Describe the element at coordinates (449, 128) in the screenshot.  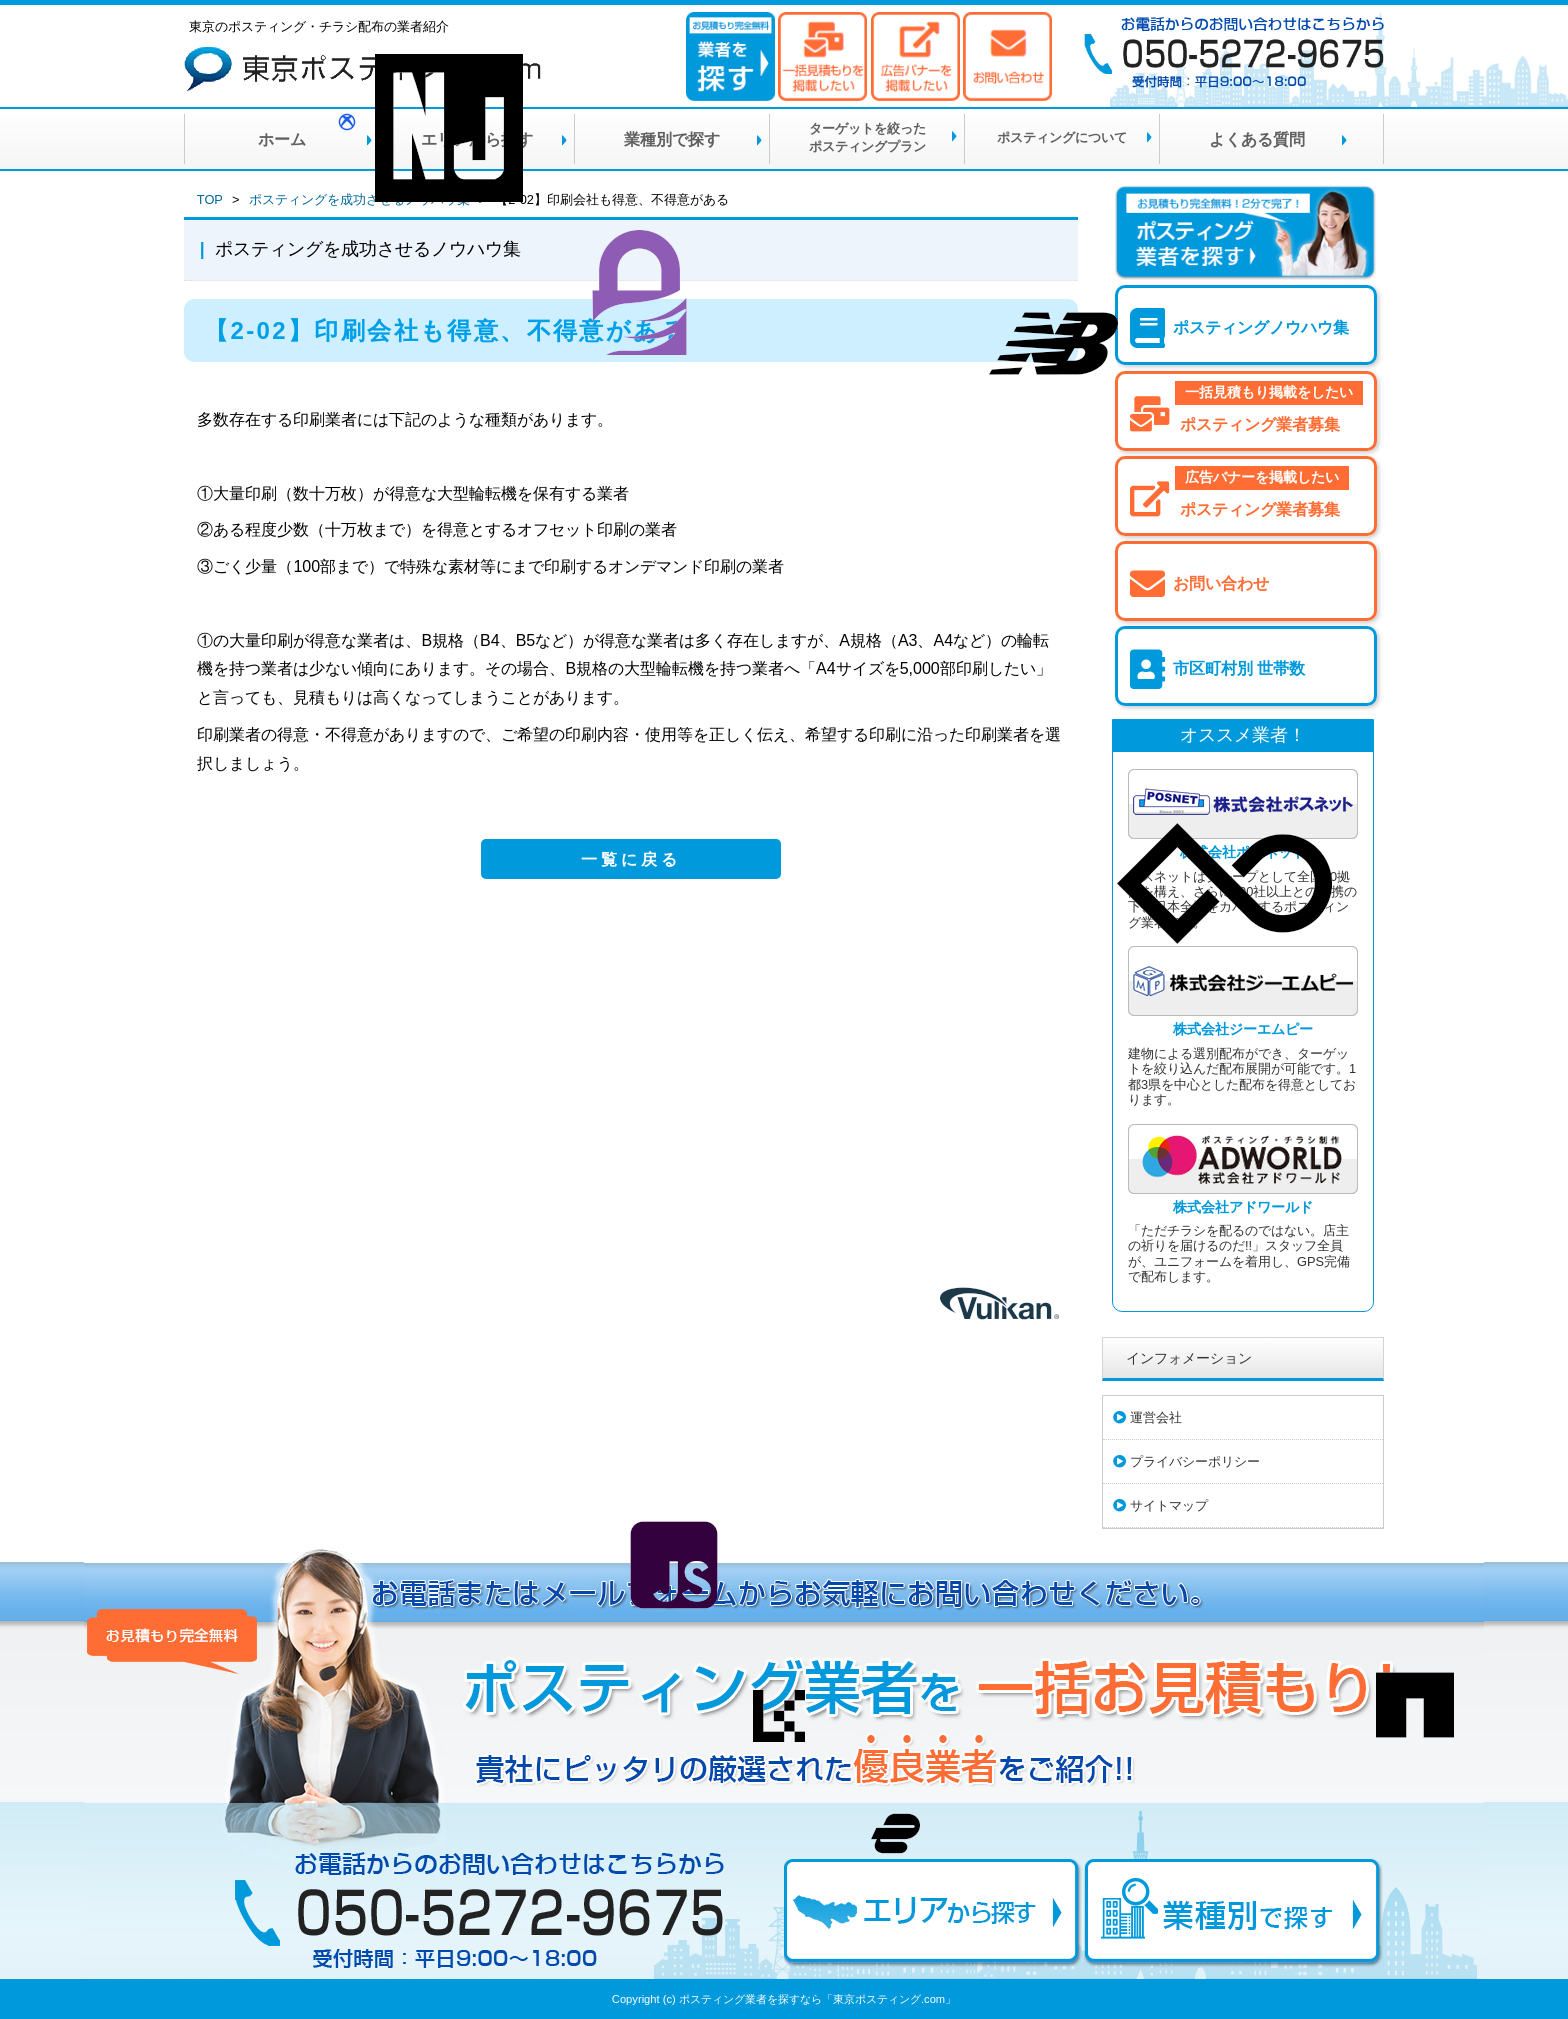
I see `nunjucks templating engine logo` at that location.